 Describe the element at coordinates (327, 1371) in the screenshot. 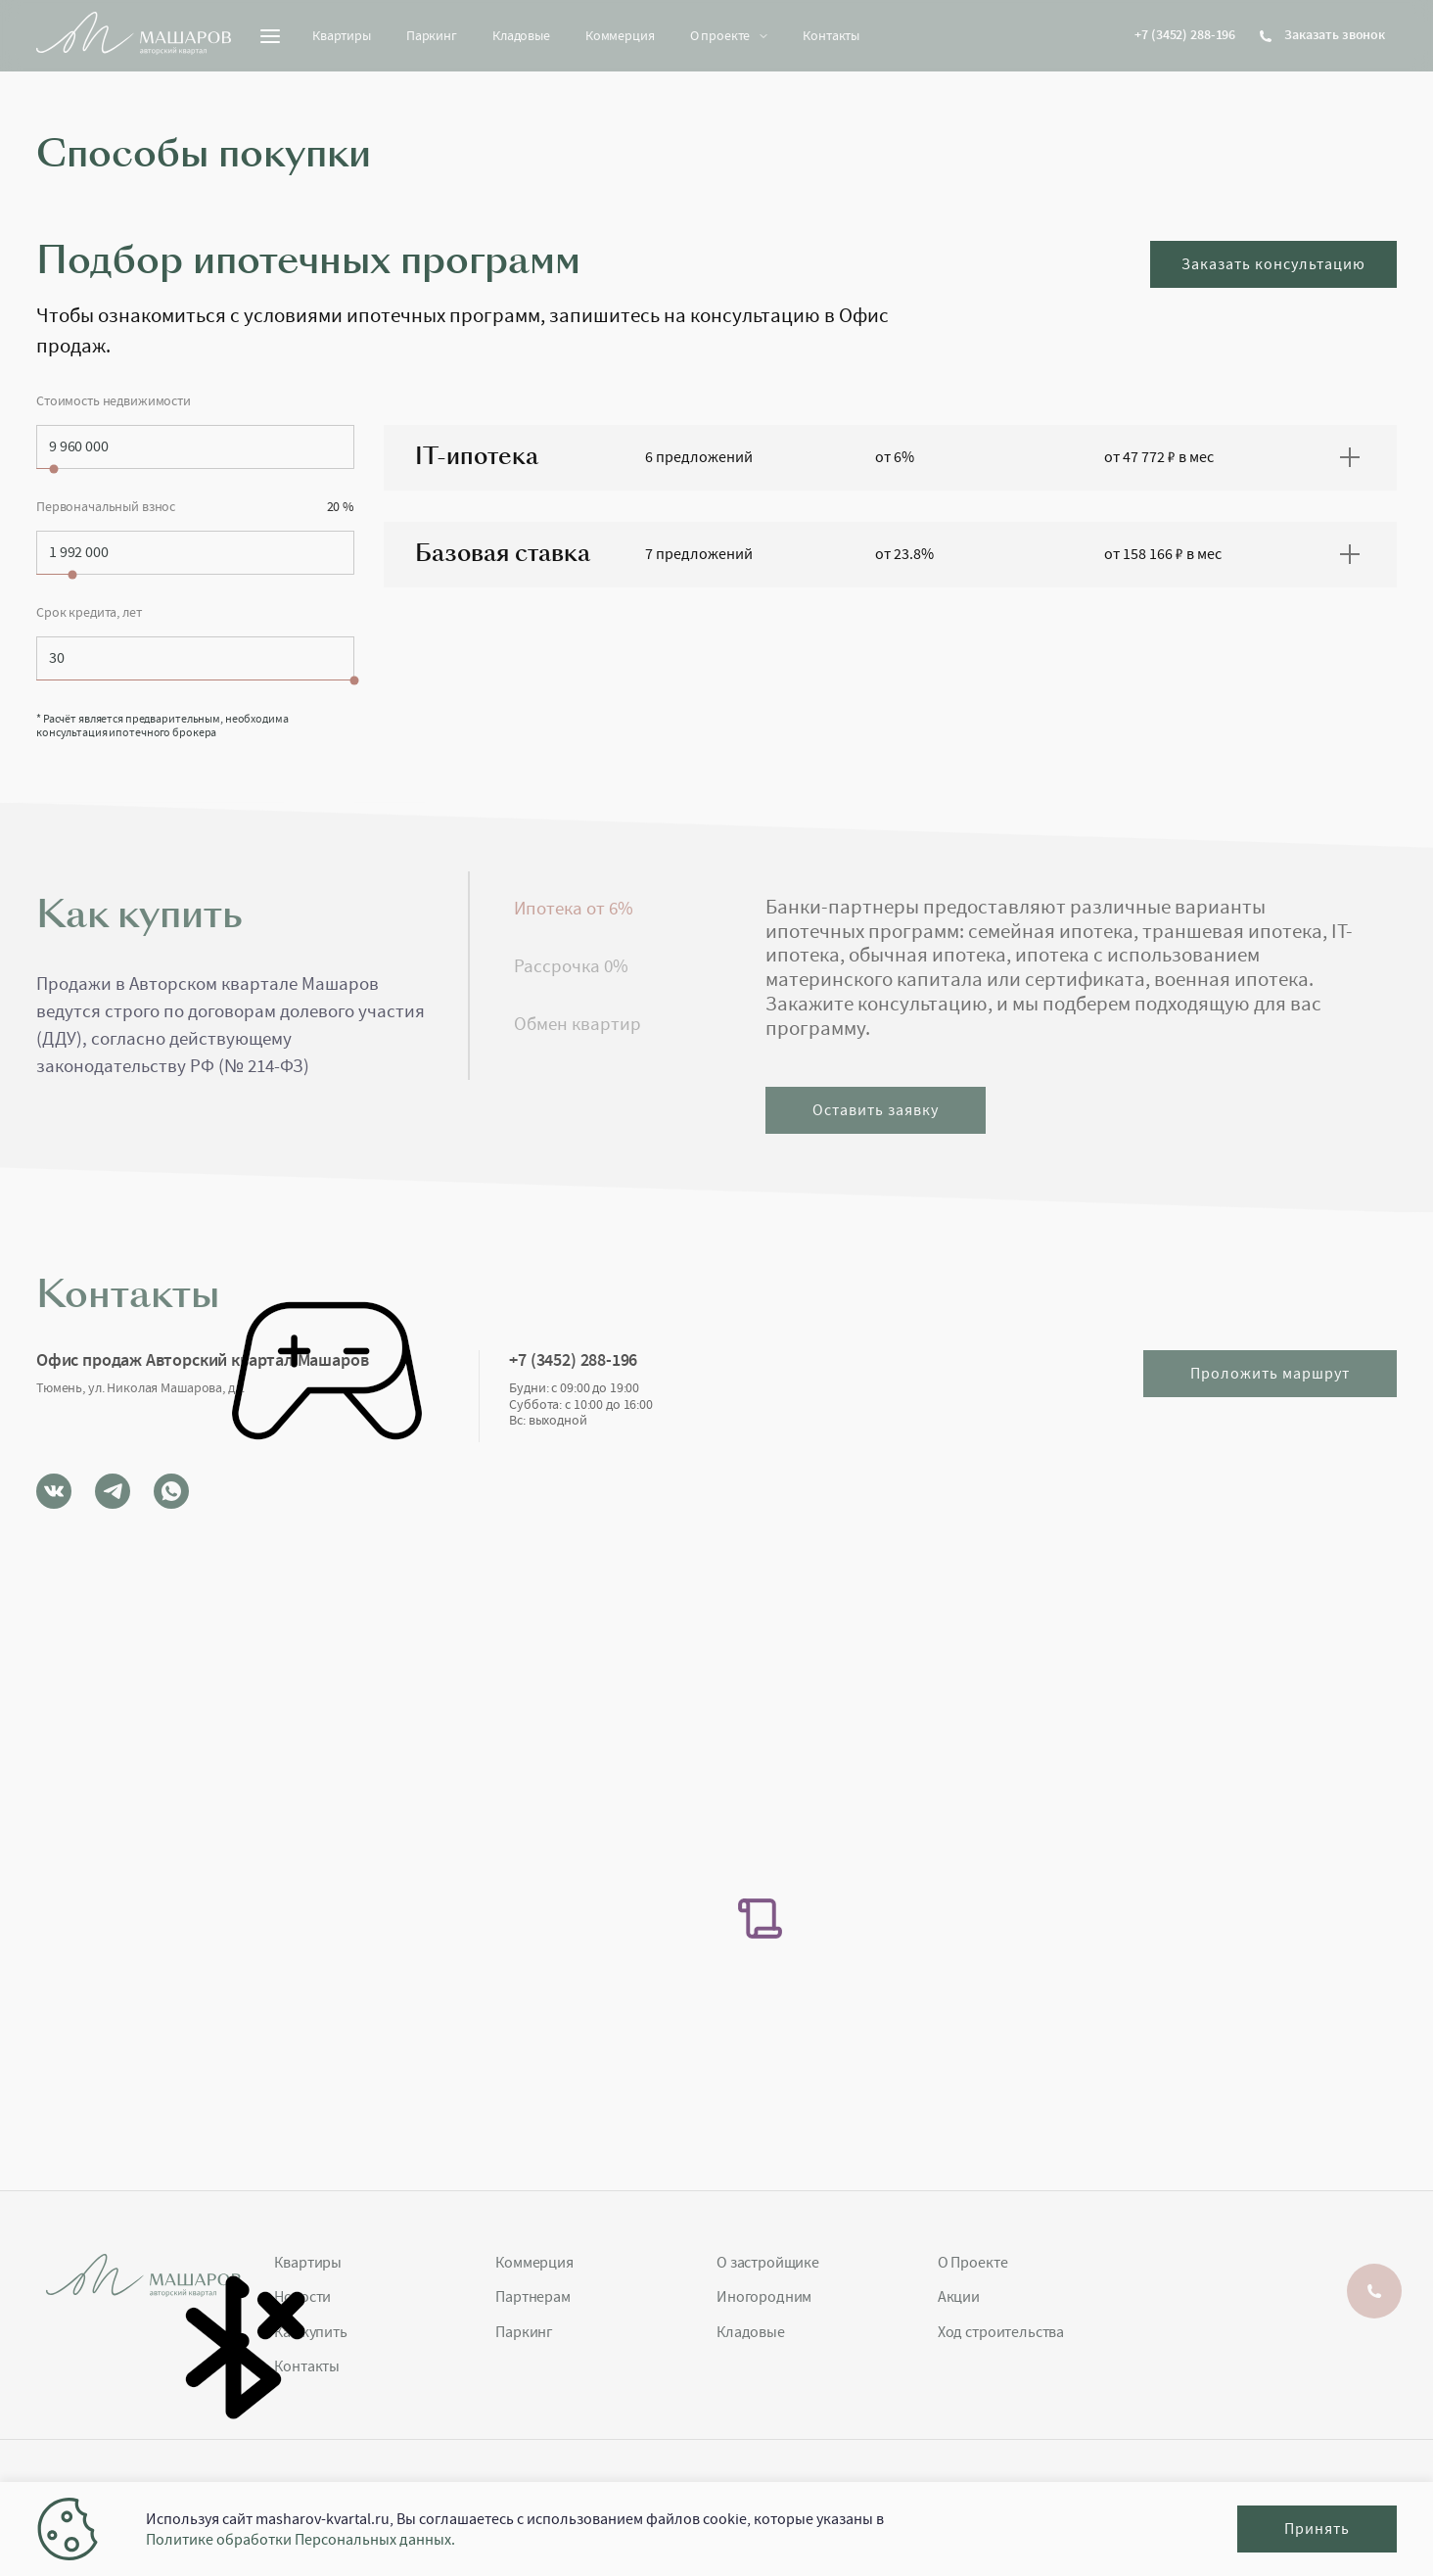

I see `access gaming features or games library` at that location.